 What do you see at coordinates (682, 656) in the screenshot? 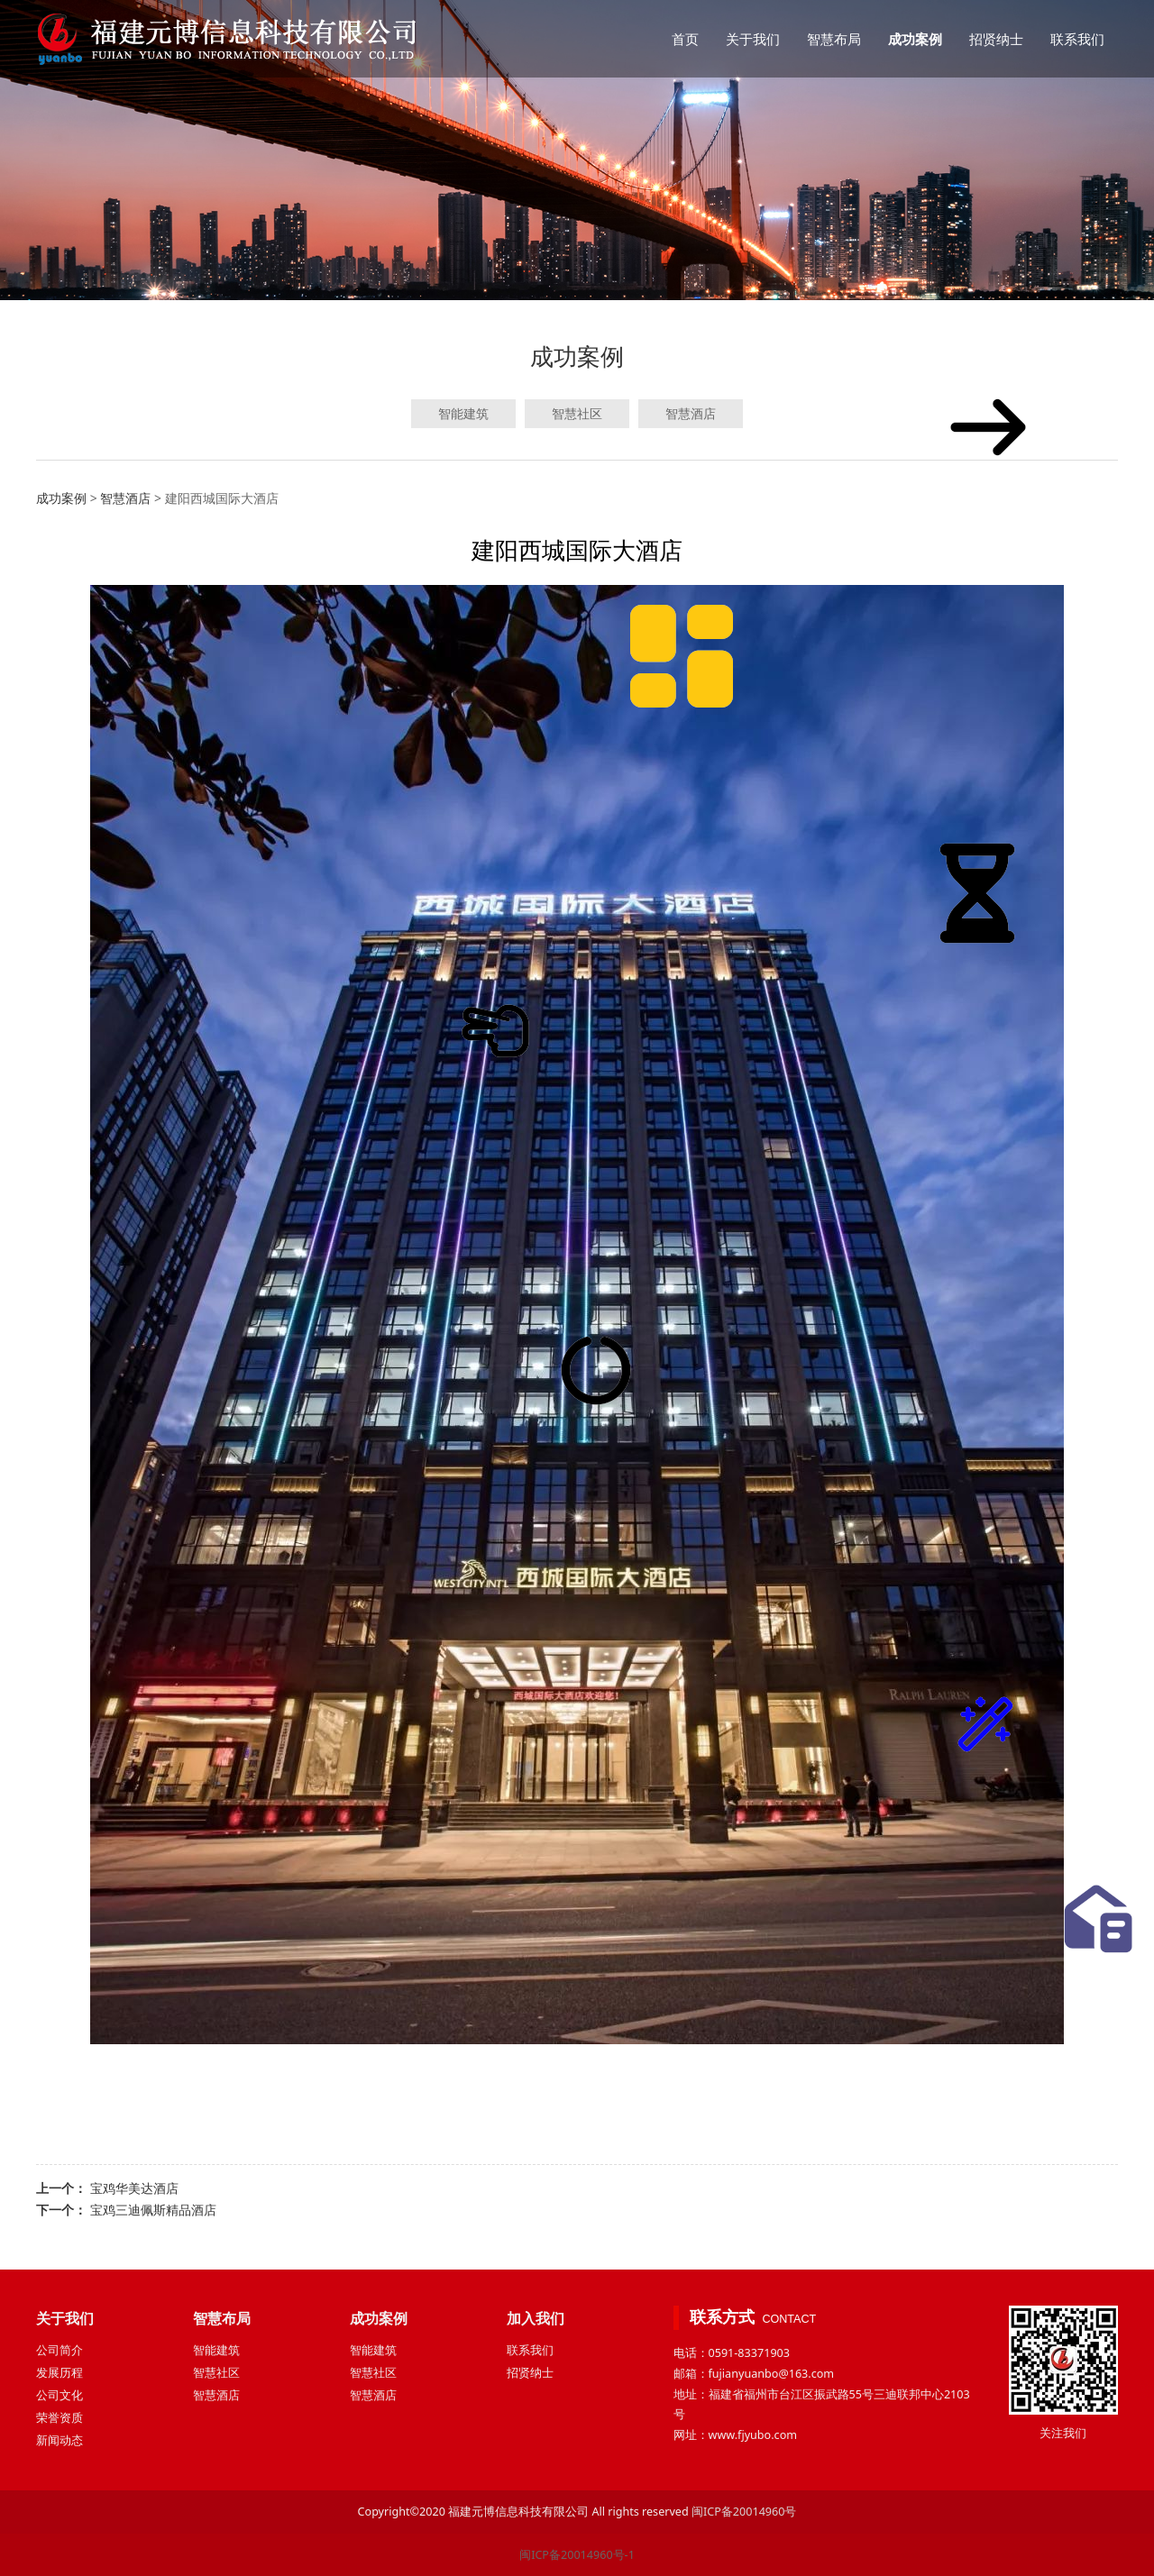
I see `open dashboard view` at bounding box center [682, 656].